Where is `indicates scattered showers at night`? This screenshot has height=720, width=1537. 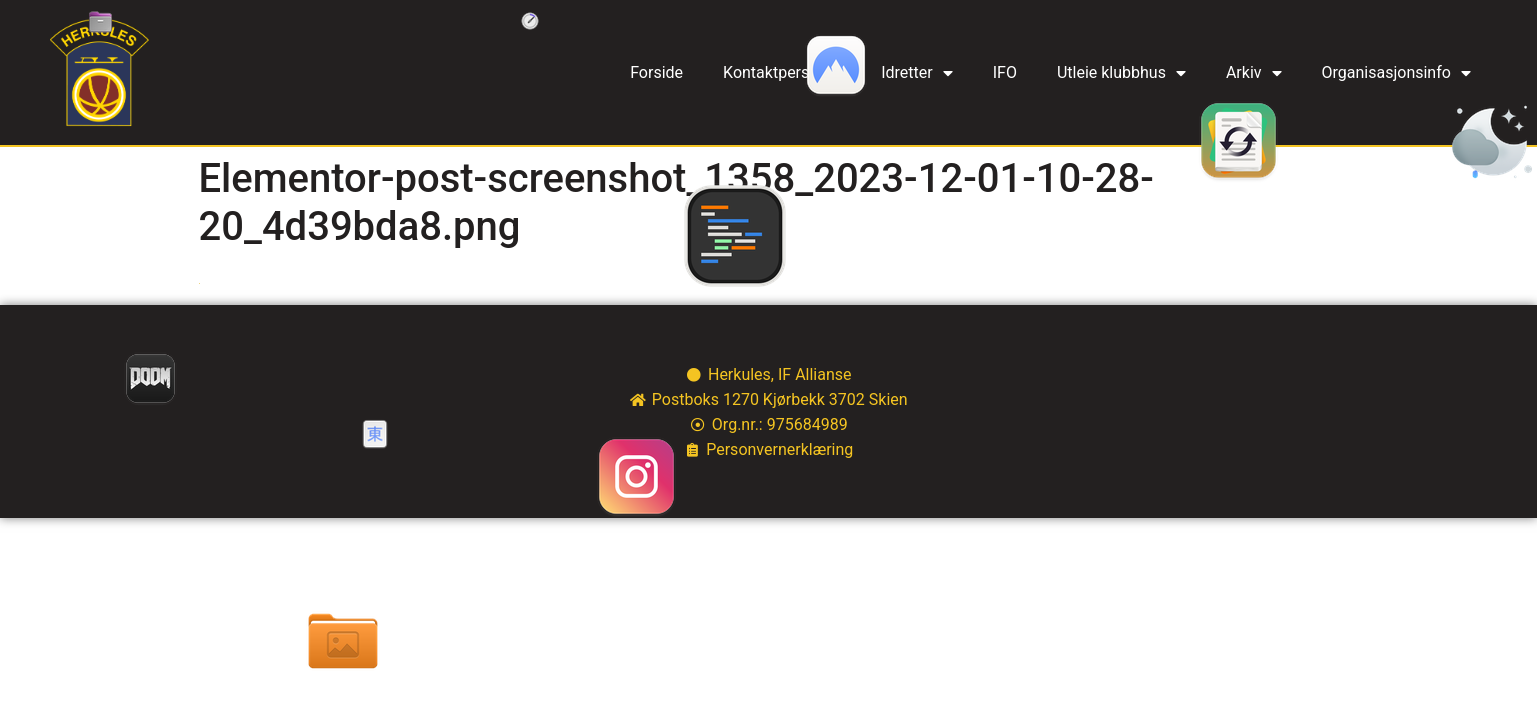 indicates scattered showers at night is located at coordinates (1492, 142).